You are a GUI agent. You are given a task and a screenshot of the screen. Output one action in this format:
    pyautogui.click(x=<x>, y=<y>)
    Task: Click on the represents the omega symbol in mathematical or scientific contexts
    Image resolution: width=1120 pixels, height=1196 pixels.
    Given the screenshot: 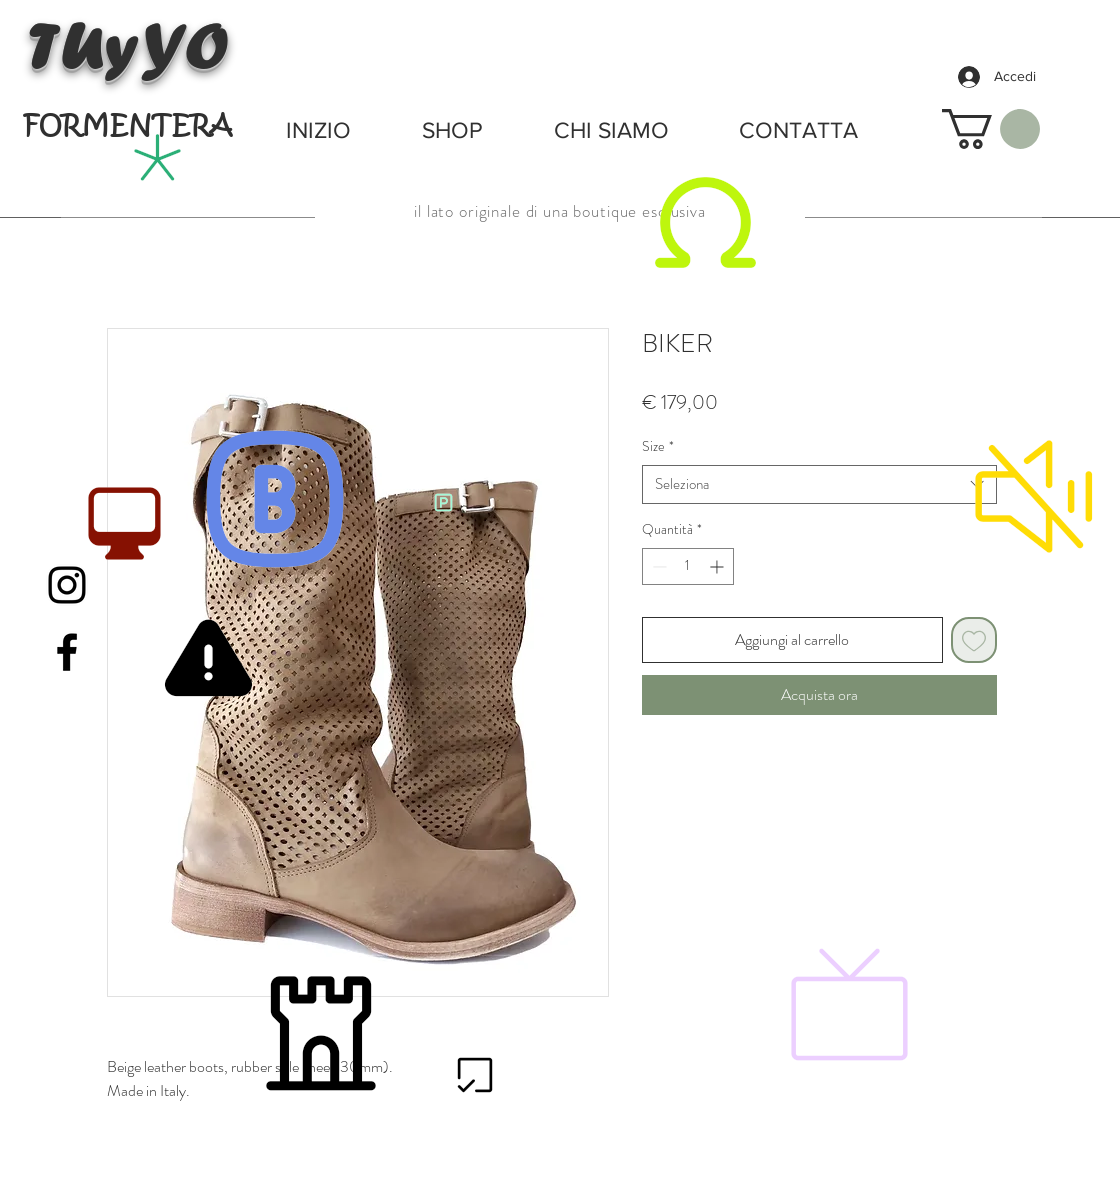 What is the action you would take?
    pyautogui.click(x=705, y=222)
    